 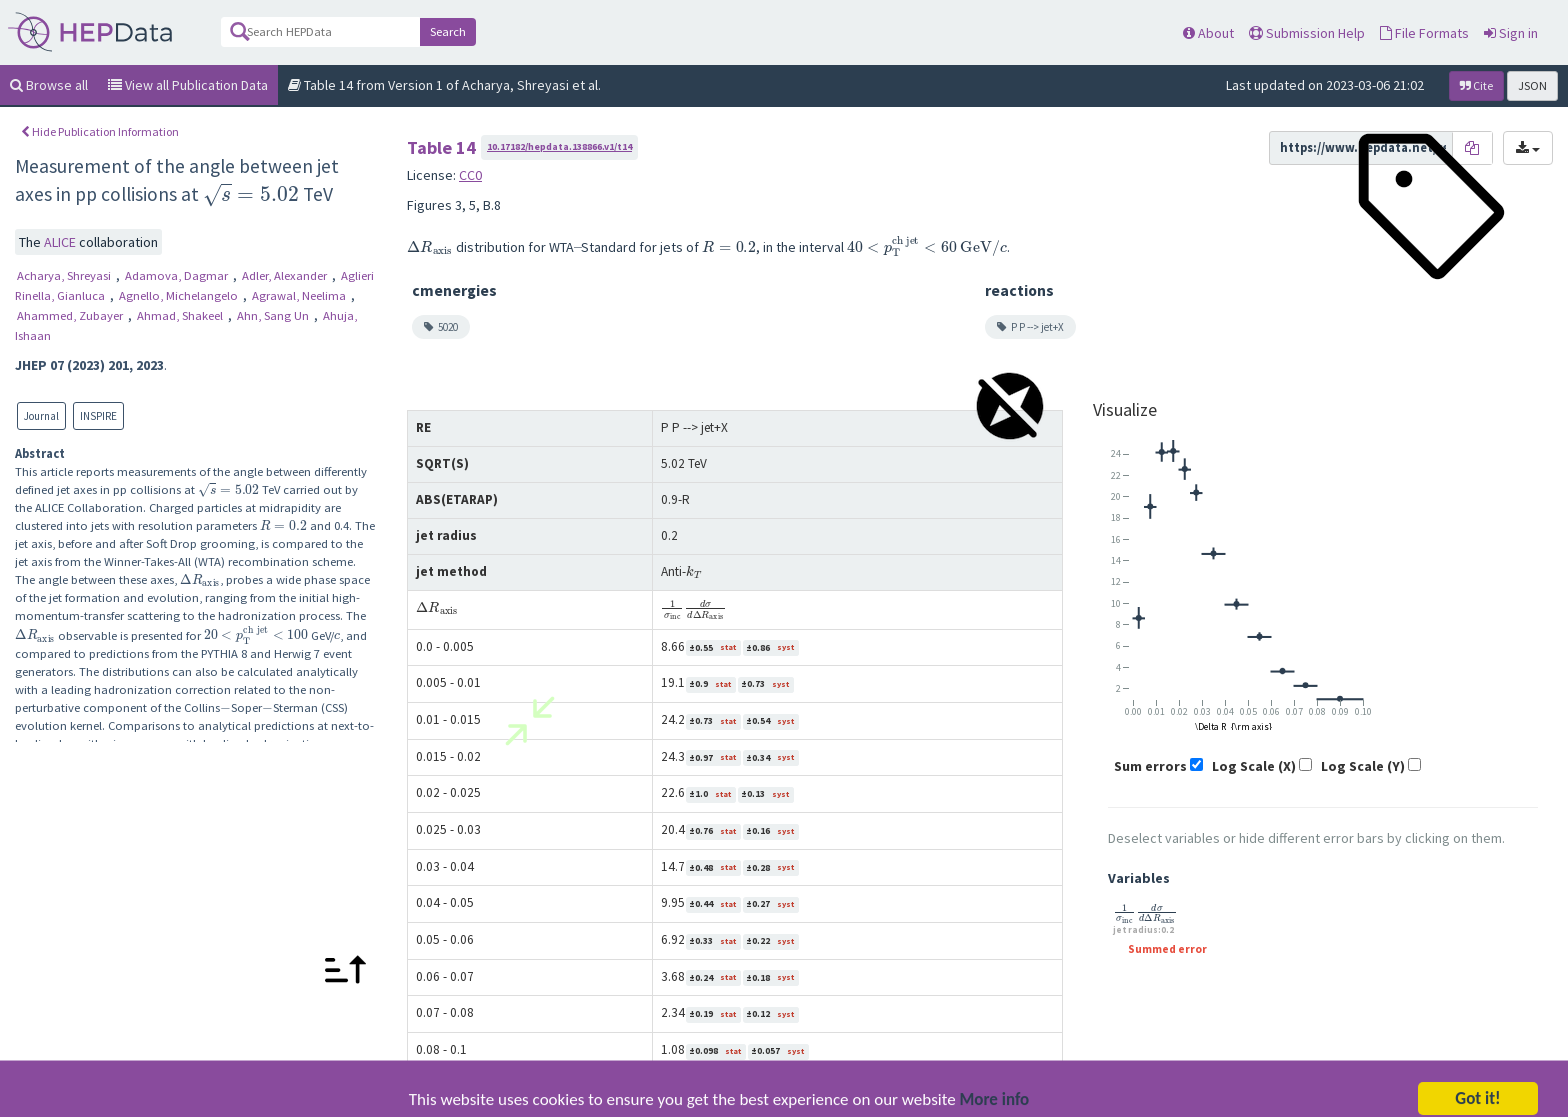 What do you see at coordinates (1010, 406) in the screenshot?
I see `disable compass or navigation features` at bounding box center [1010, 406].